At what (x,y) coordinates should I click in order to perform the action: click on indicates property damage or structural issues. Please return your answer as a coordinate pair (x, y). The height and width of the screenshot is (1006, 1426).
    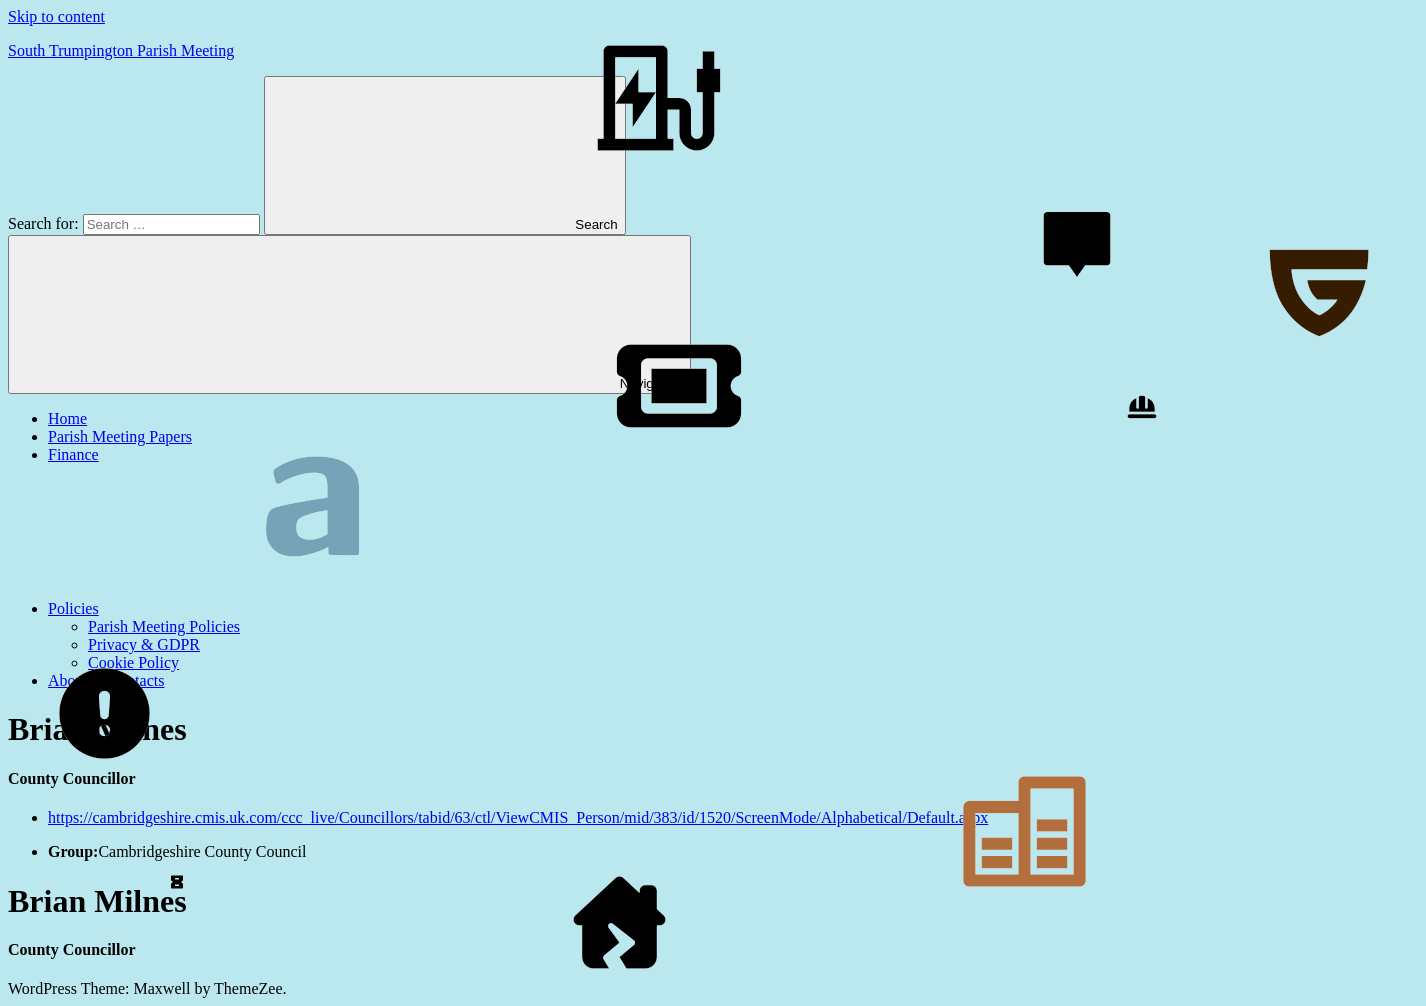
    Looking at the image, I should click on (619, 922).